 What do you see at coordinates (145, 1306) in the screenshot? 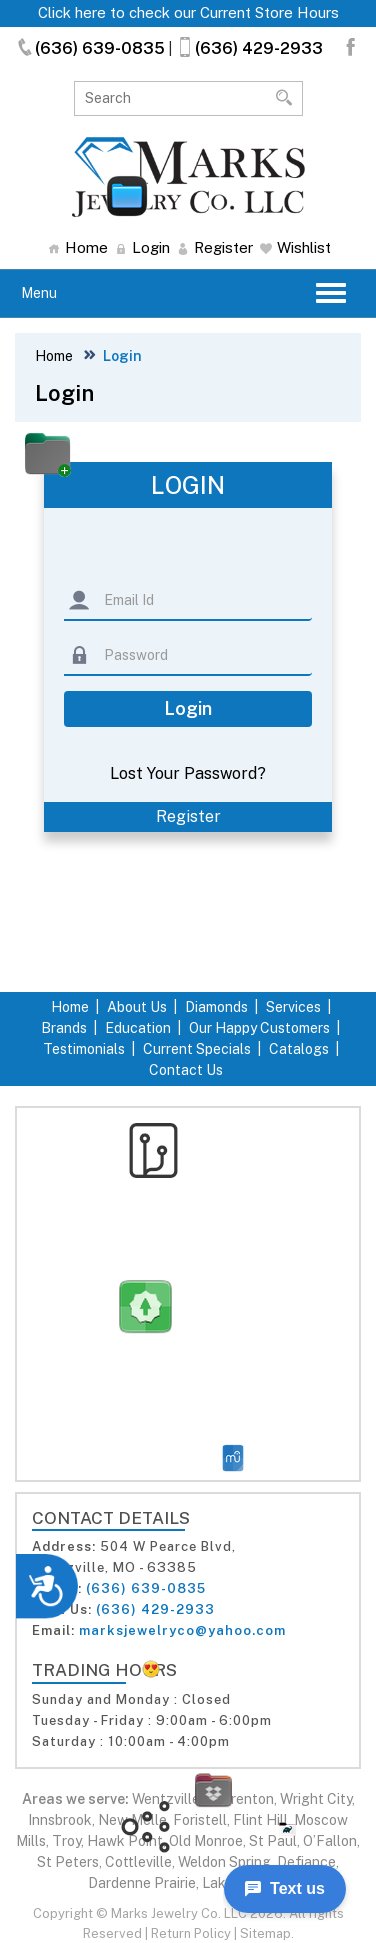
I see `check for operating system updates` at bounding box center [145, 1306].